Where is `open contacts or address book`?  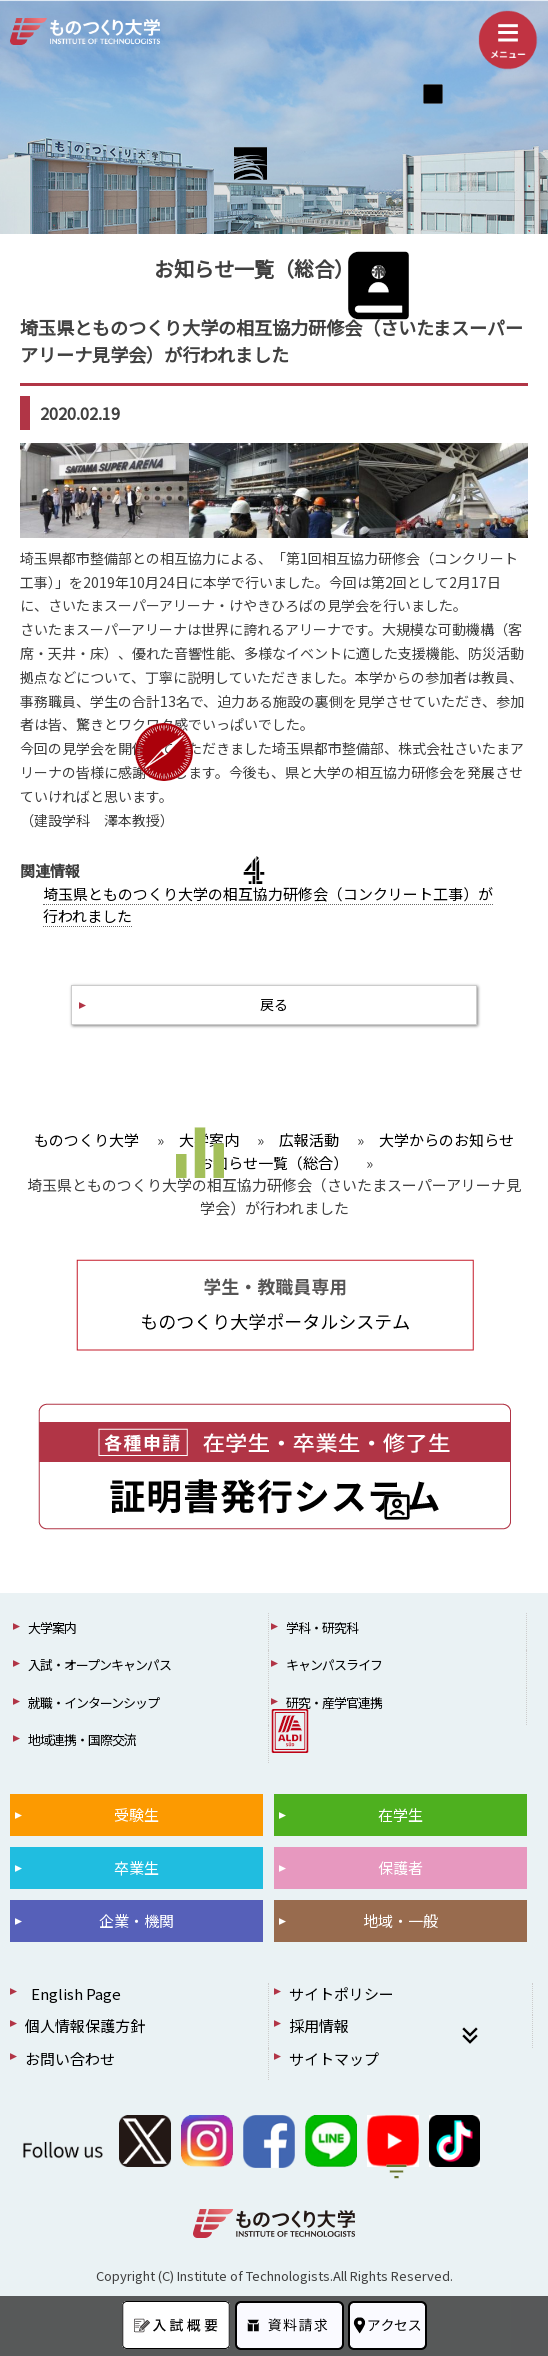 open contacts or address book is located at coordinates (378, 285).